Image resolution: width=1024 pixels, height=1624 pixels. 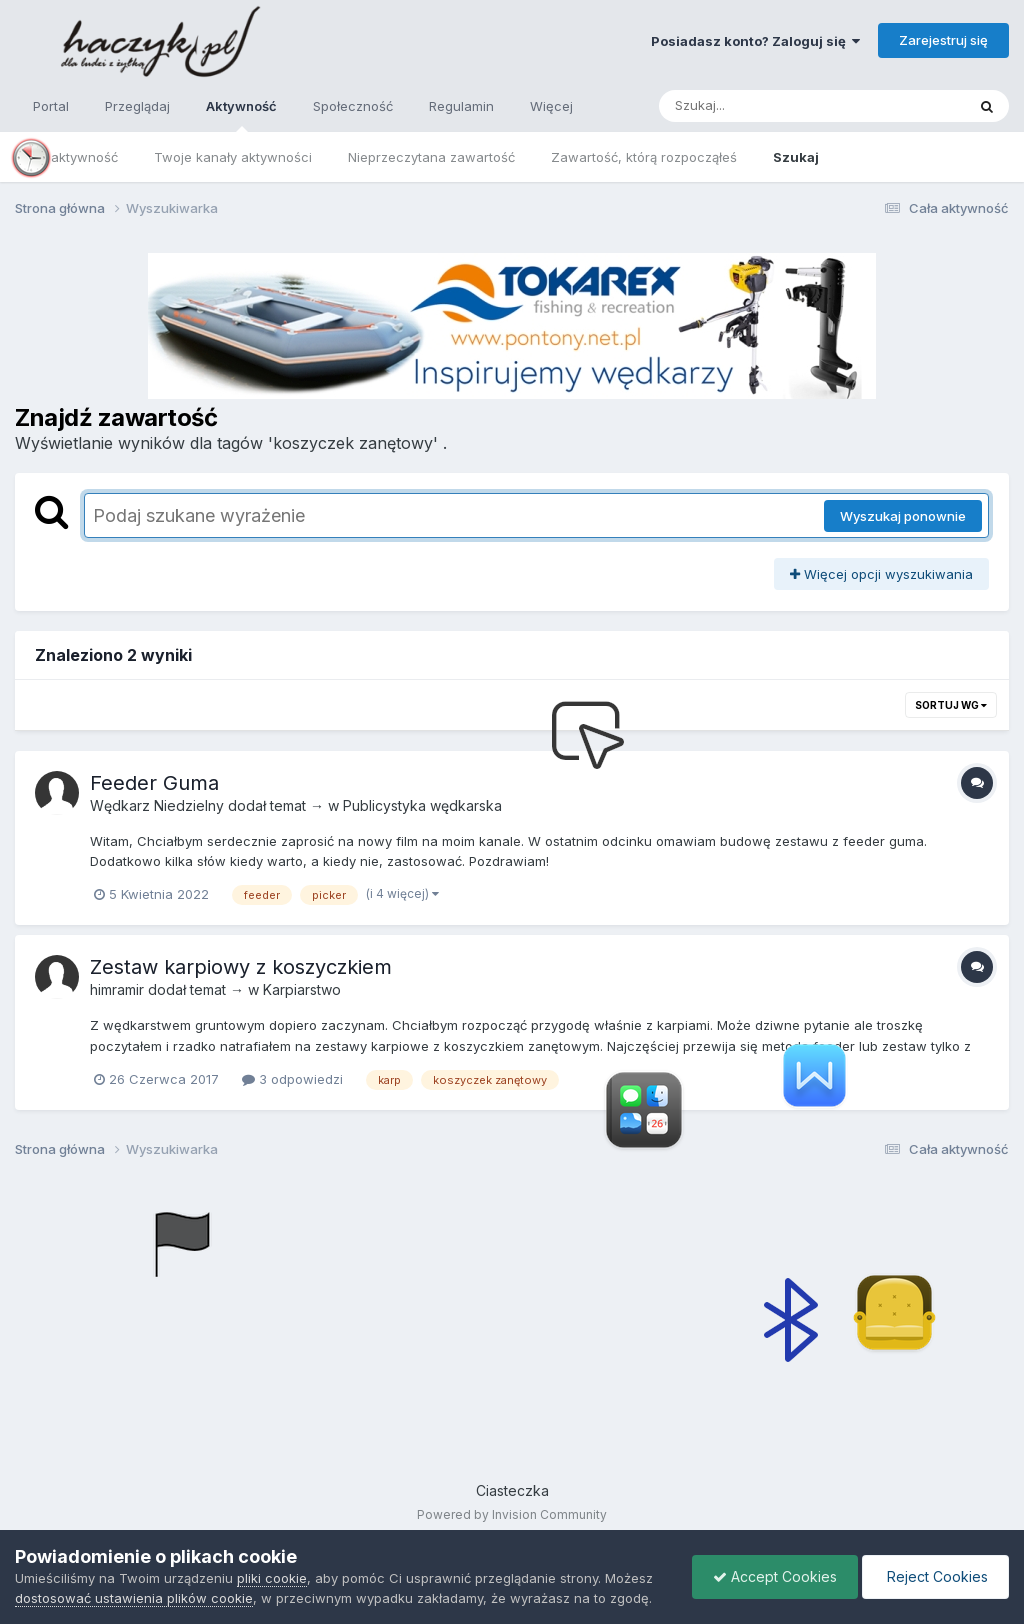 What do you see at coordinates (182, 1244) in the screenshot?
I see `view flagged emails` at bounding box center [182, 1244].